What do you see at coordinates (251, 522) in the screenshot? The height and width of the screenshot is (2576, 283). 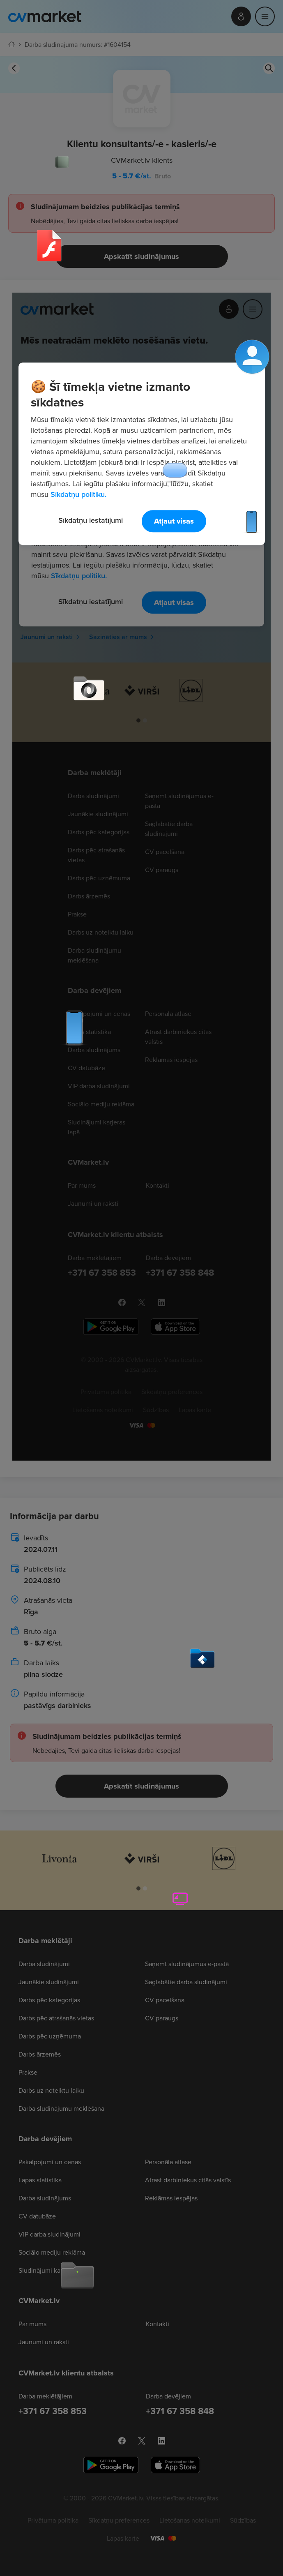 I see `iPhone 15 device icon` at bounding box center [251, 522].